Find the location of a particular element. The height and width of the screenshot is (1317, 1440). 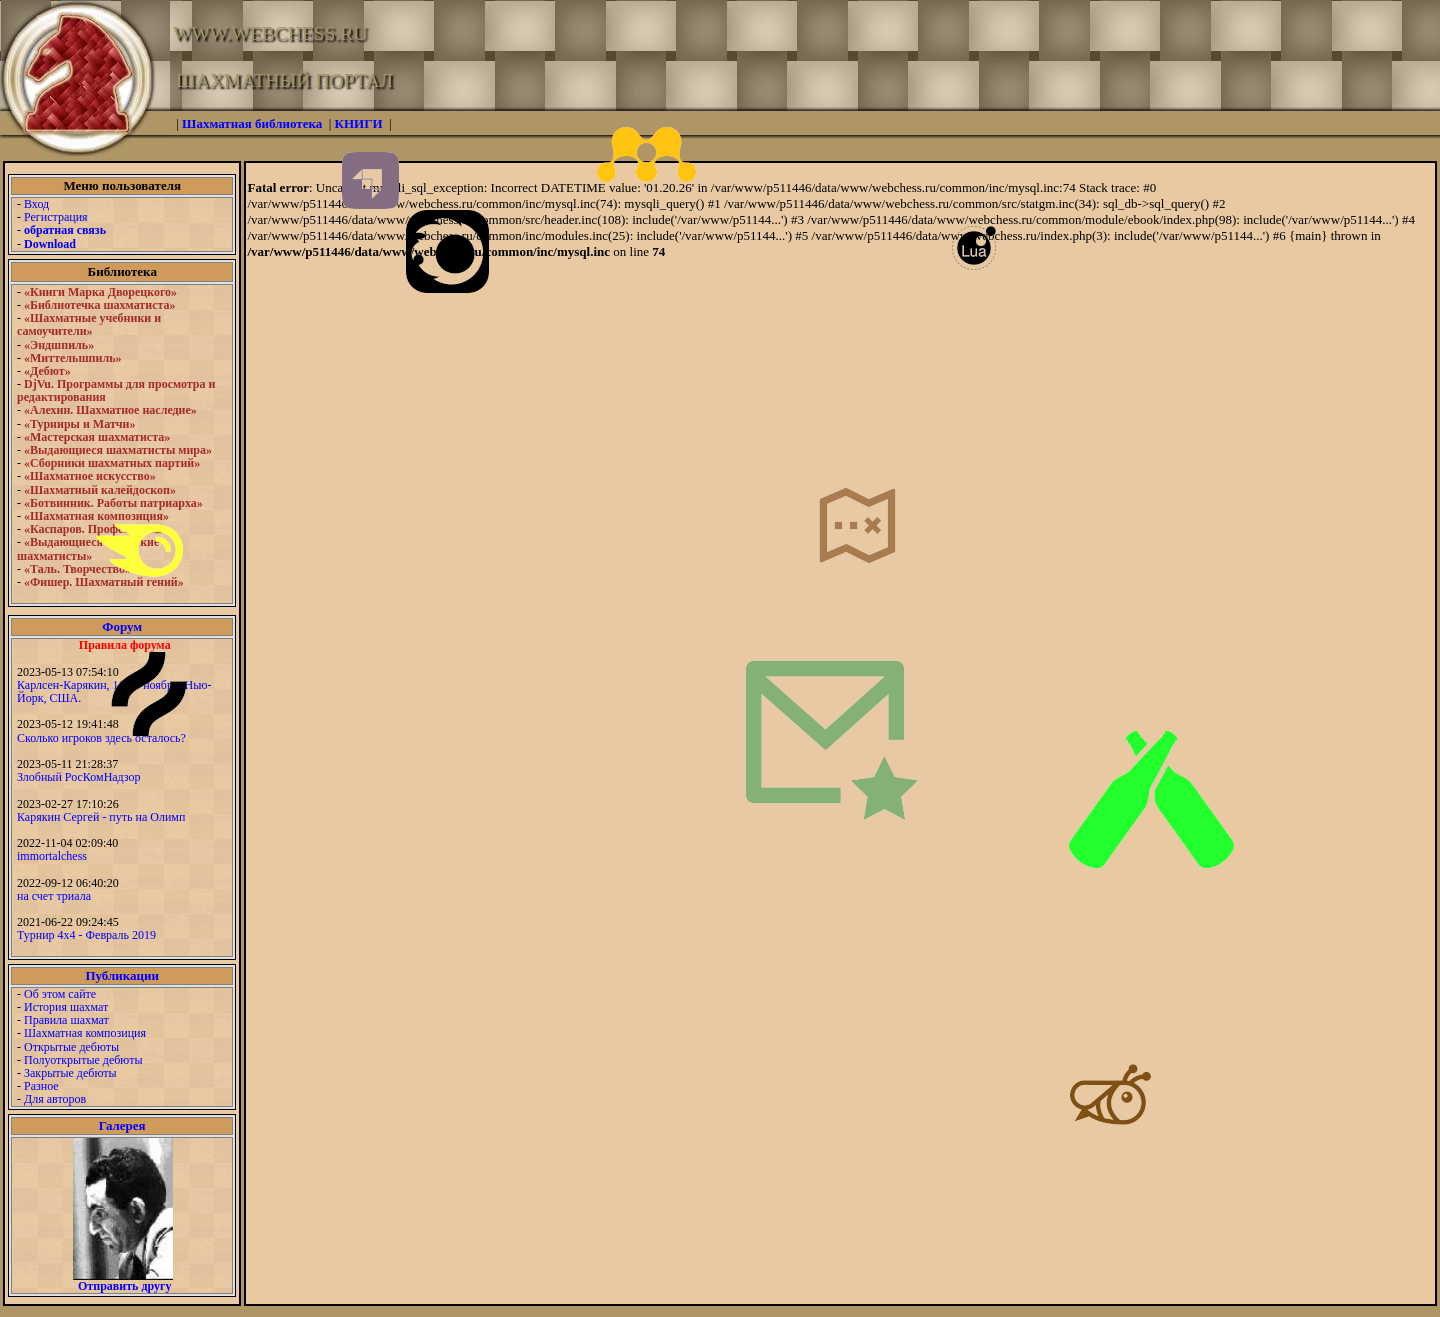

lua programming language logo is located at coordinates (974, 248).